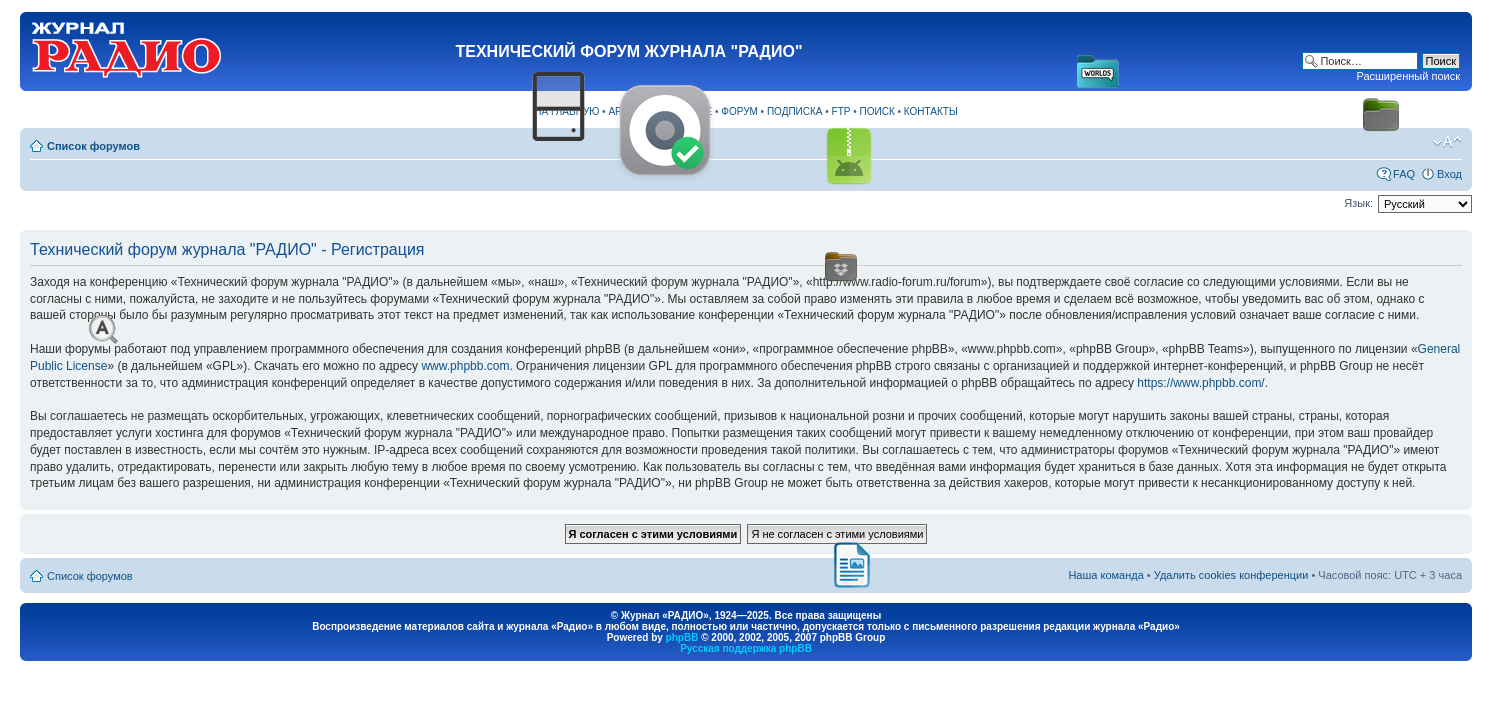 Image resolution: width=1492 pixels, height=727 pixels. I want to click on android application package file (APK), so click(849, 156).